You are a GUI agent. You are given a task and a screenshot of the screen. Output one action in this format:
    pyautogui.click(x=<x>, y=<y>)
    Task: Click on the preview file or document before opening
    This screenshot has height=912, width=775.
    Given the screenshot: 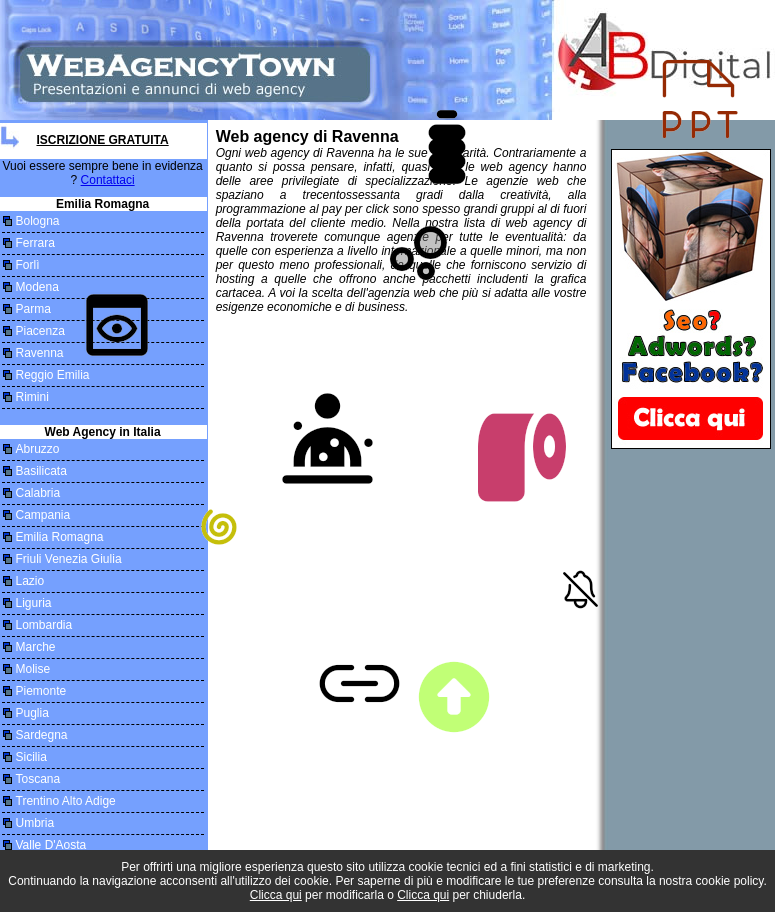 What is the action you would take?
    pyautogui.click(x=117, y=325)
    